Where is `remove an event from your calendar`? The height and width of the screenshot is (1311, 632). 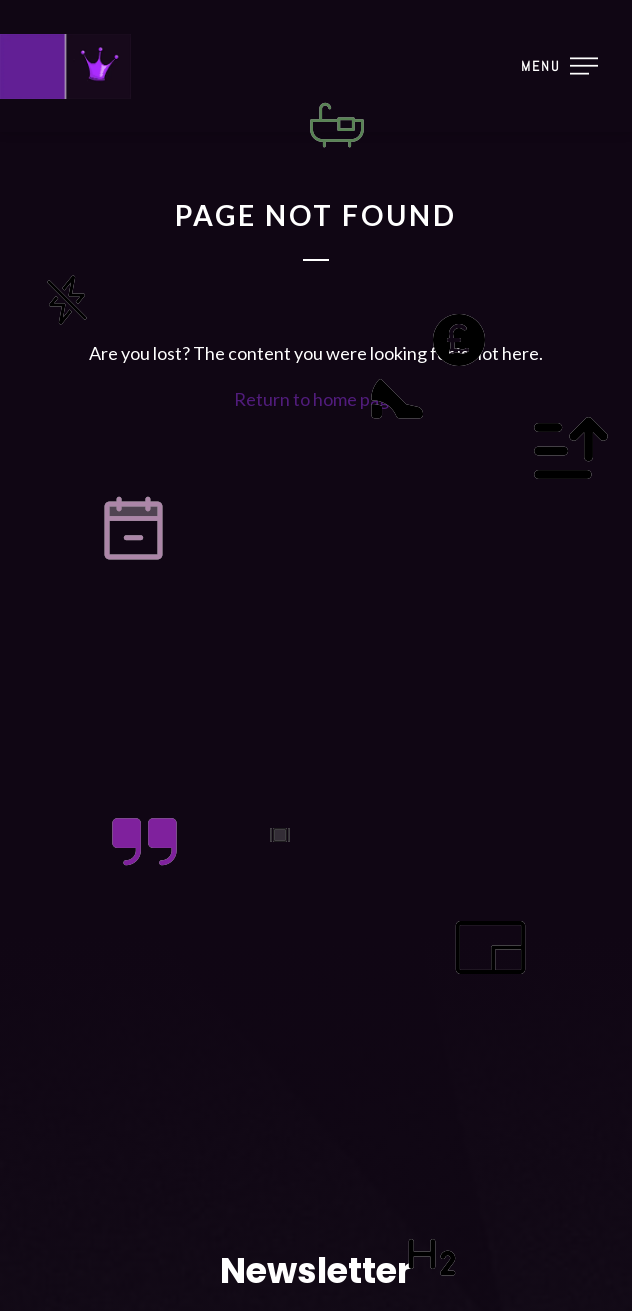 remove an event from your calendar is located at coordinates (133, 530).